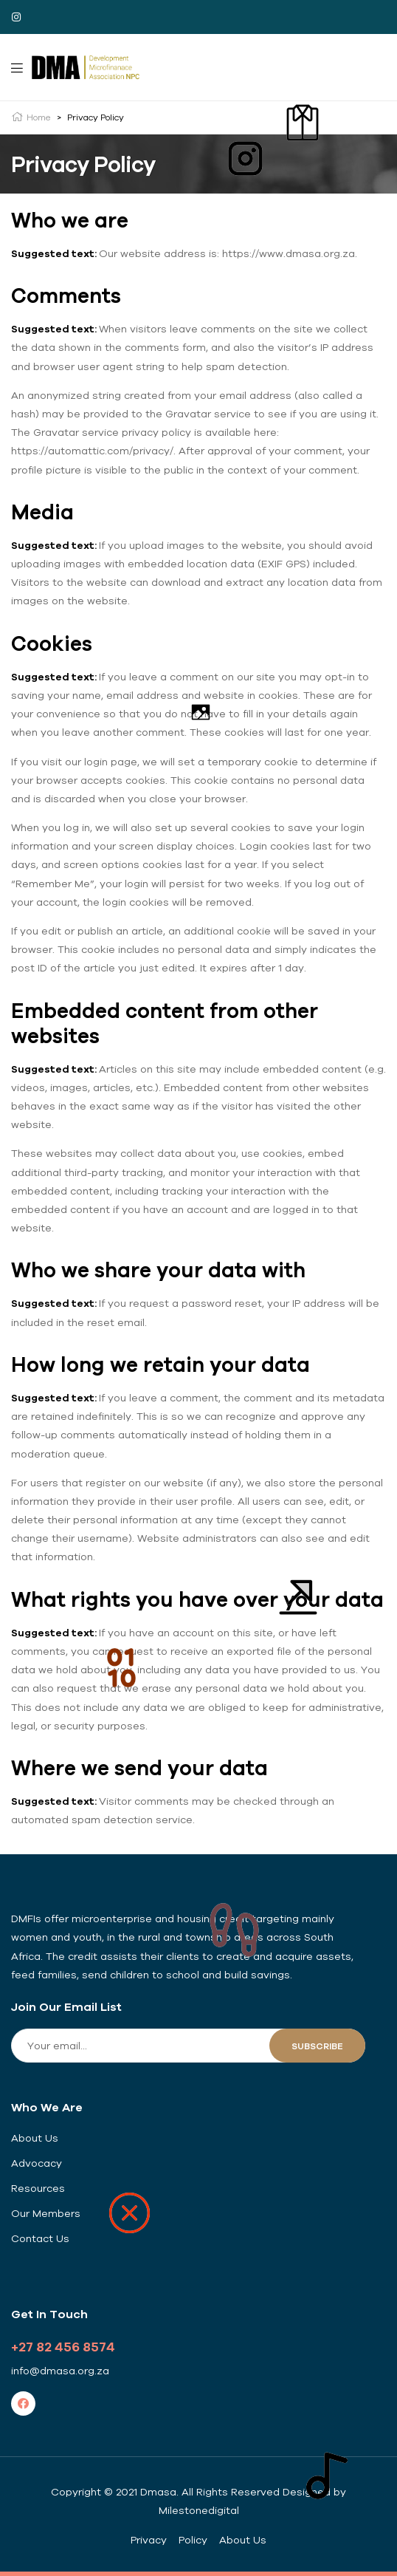 Image resolution: width=397 pixels, height=2576 pixels. What do you see at coordinates (327, 2475) in the screenshot?
I see `access music or audio player` at bounding box center [327, 2475].